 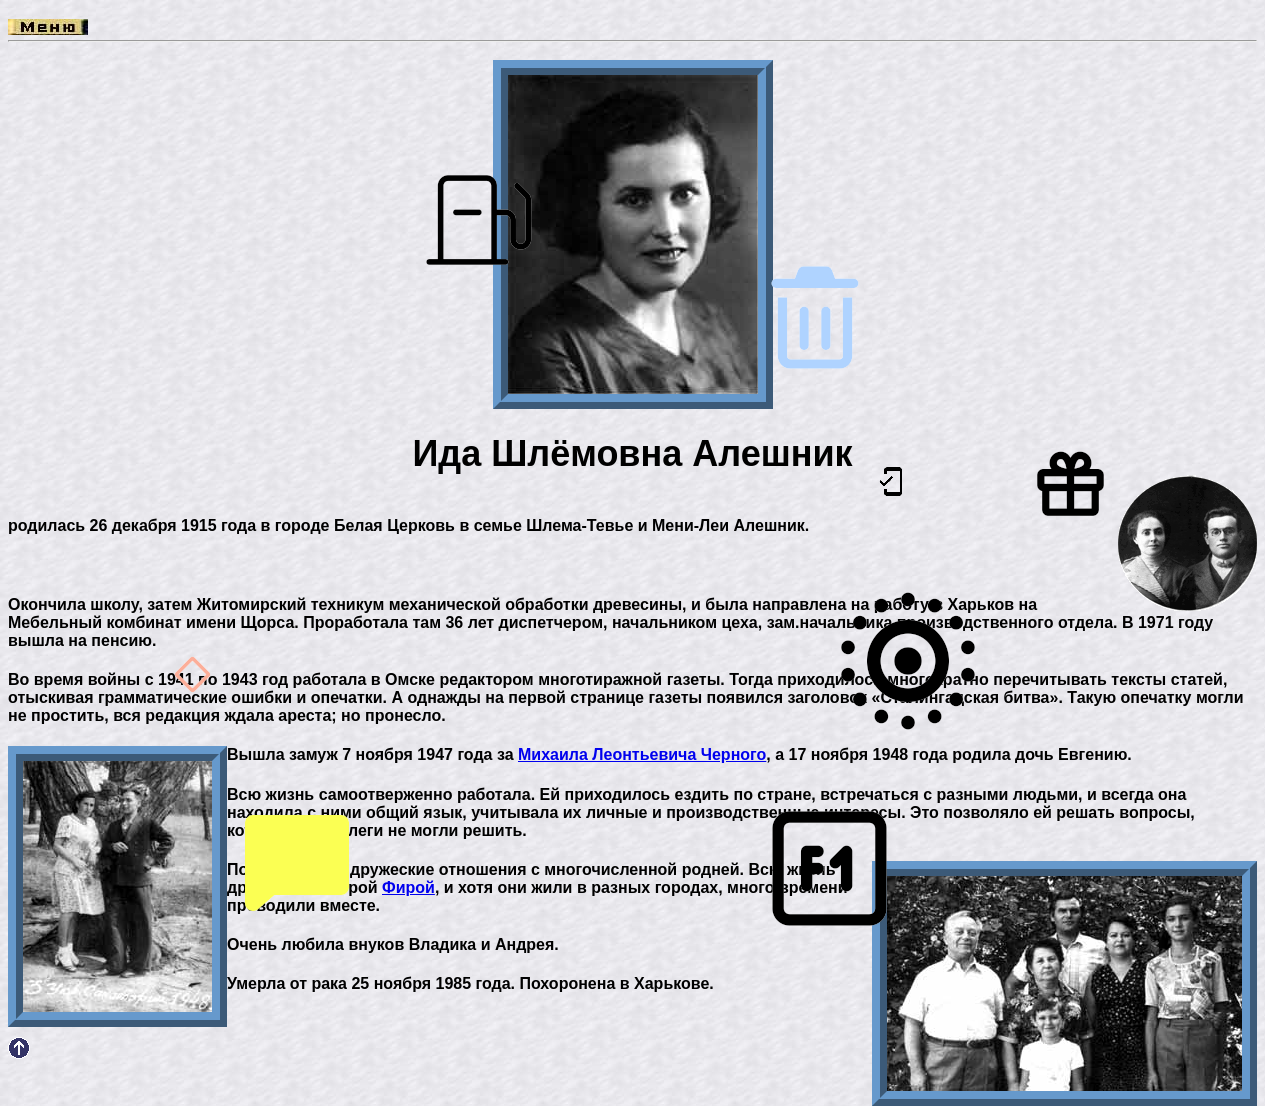 What do you see at coordinates (890, 481) in the screenshot?
I see `indicates mobile-friendly or responsive design` at bounding box center [890, 481].